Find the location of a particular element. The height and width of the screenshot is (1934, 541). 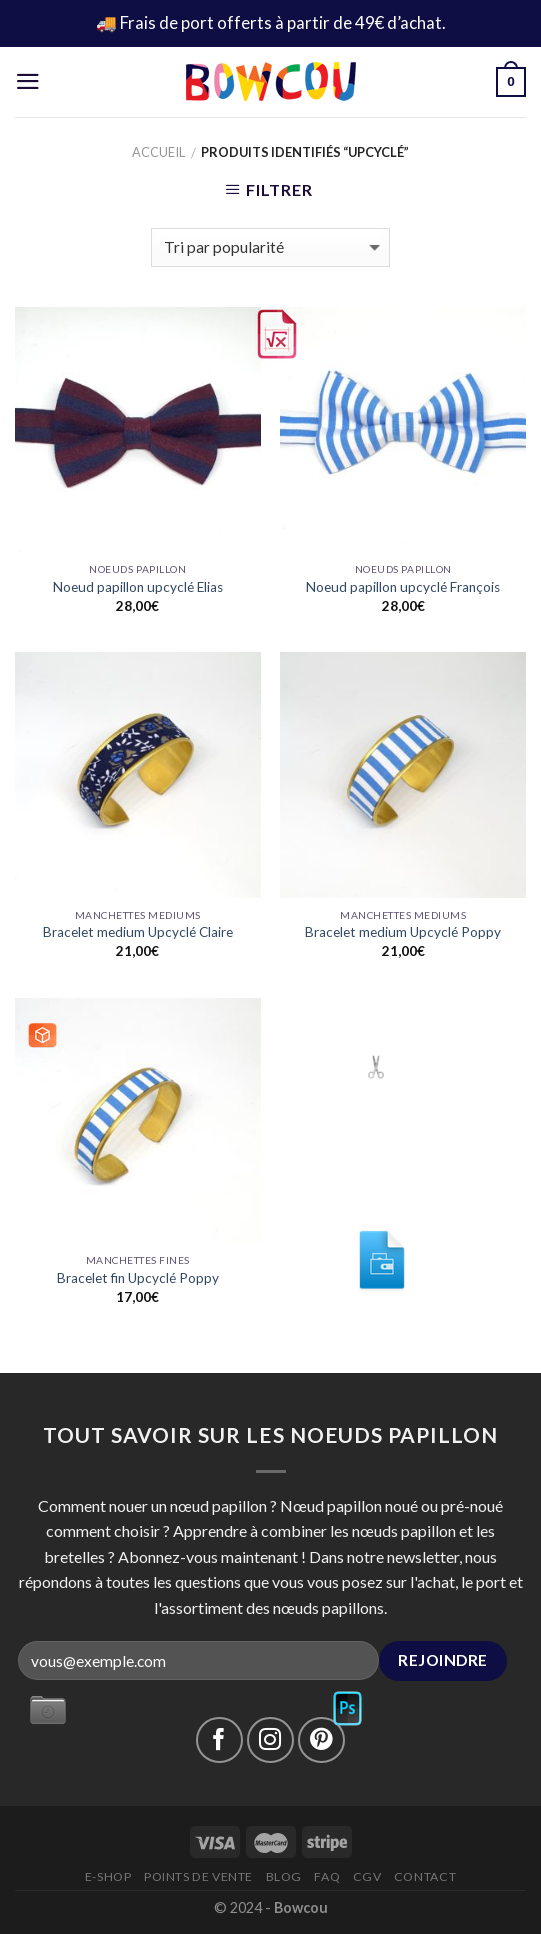

3D model file in STL binary format is located at coordinates (42, 1034).